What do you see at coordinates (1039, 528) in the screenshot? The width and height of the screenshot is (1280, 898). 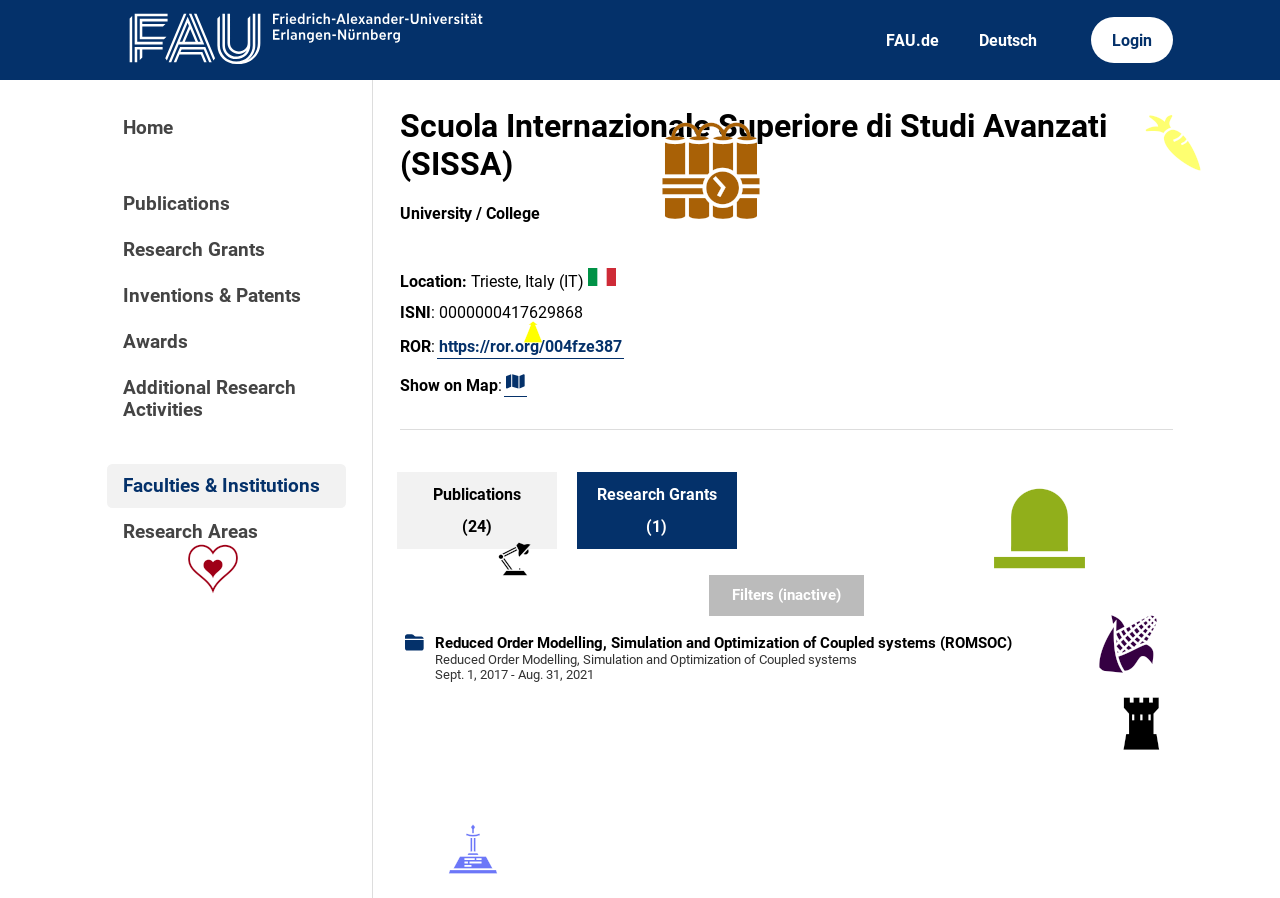 I see `indicates a deceased character or game over state` at bounding box center [1039, 528].